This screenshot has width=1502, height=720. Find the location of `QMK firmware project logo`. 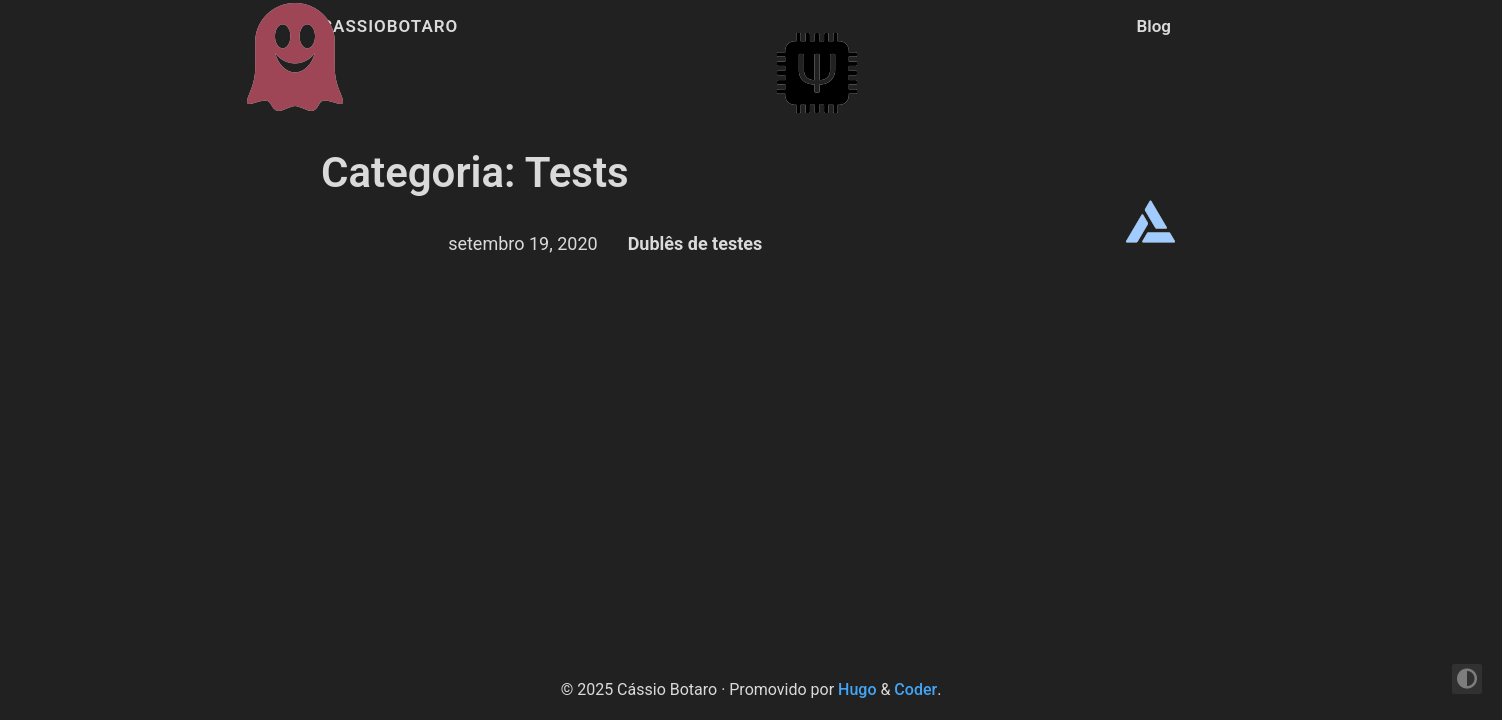

QMK firmware project logo is located at coordinates (817, 73).